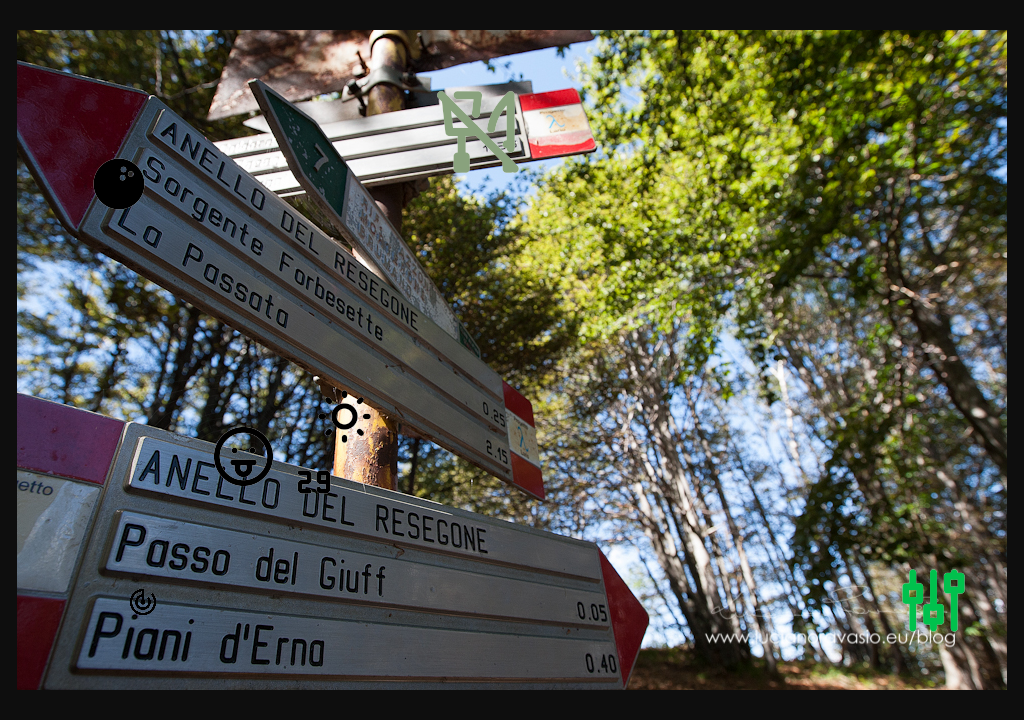 The image size is (1024, 720). I want to click on switch to light mode, so click(344, 416).